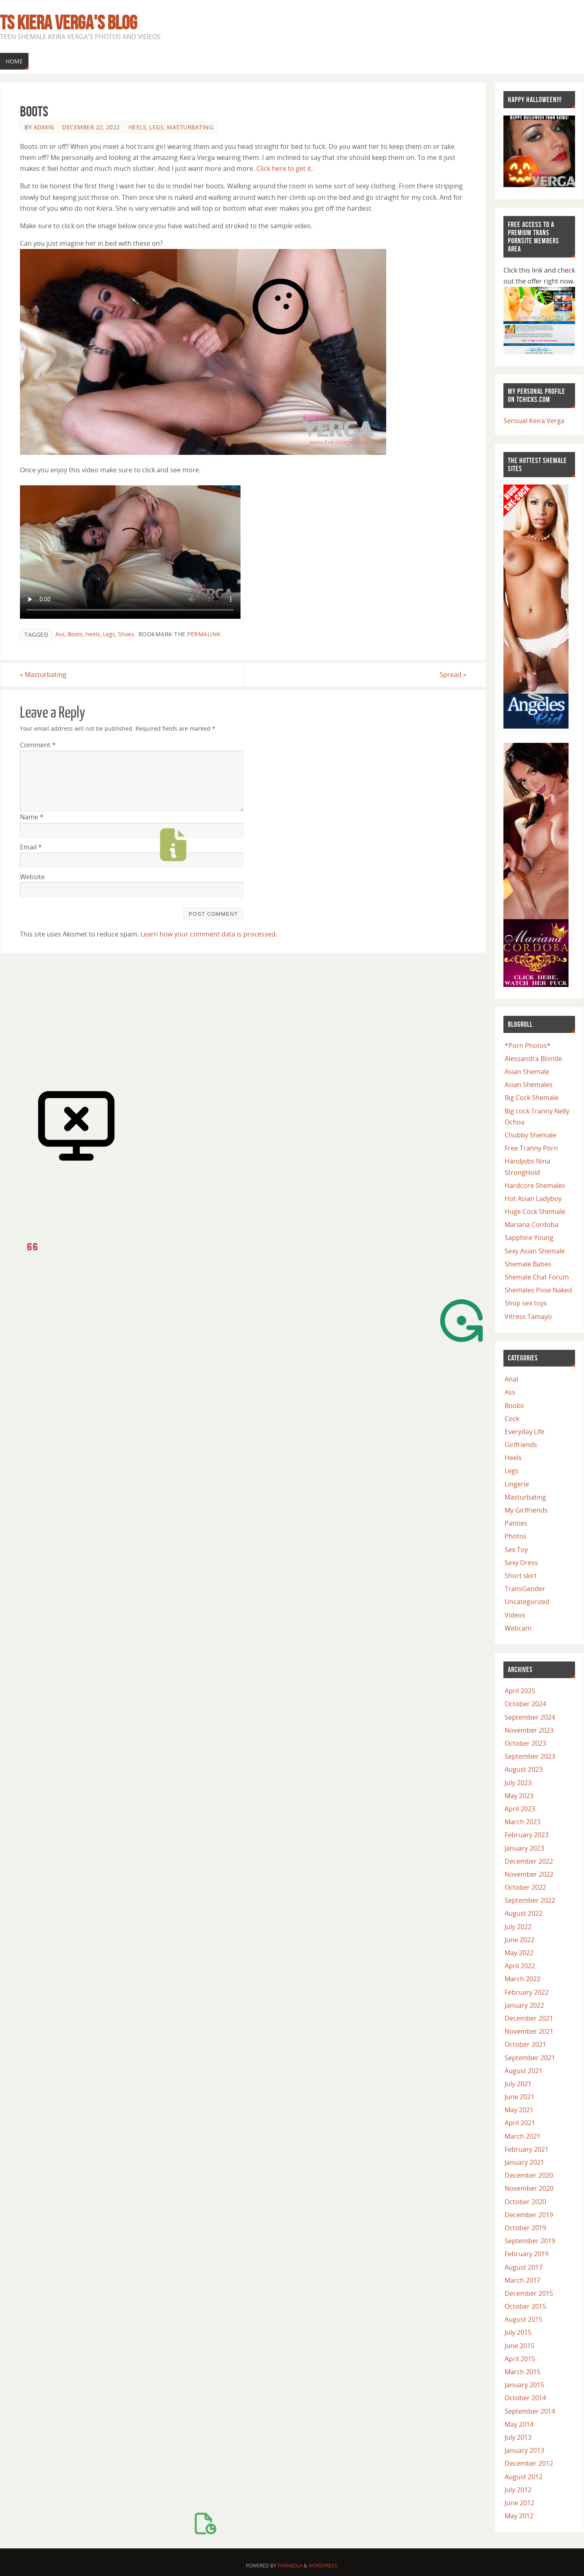 The width and height of the screenshot is (584, 2576). Describe the element at coordinates (206, 2524) in the screenshot. I see `view file analytics or report` at that location.